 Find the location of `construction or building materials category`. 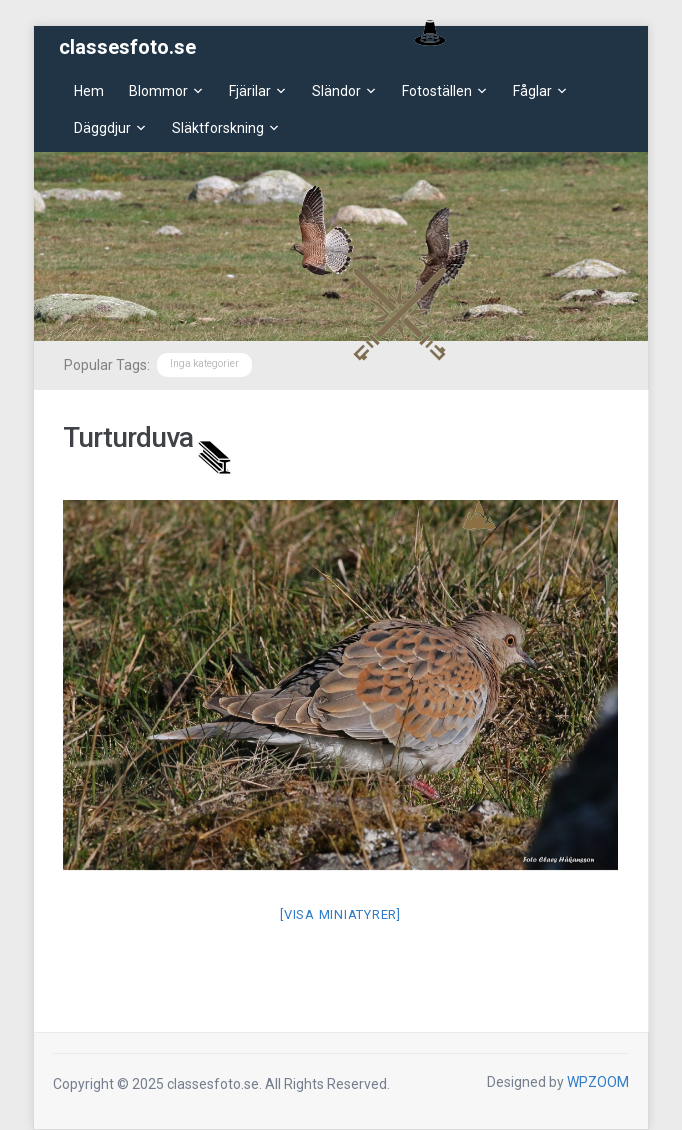

construction or building materials category is located at coordinates (214, 457).